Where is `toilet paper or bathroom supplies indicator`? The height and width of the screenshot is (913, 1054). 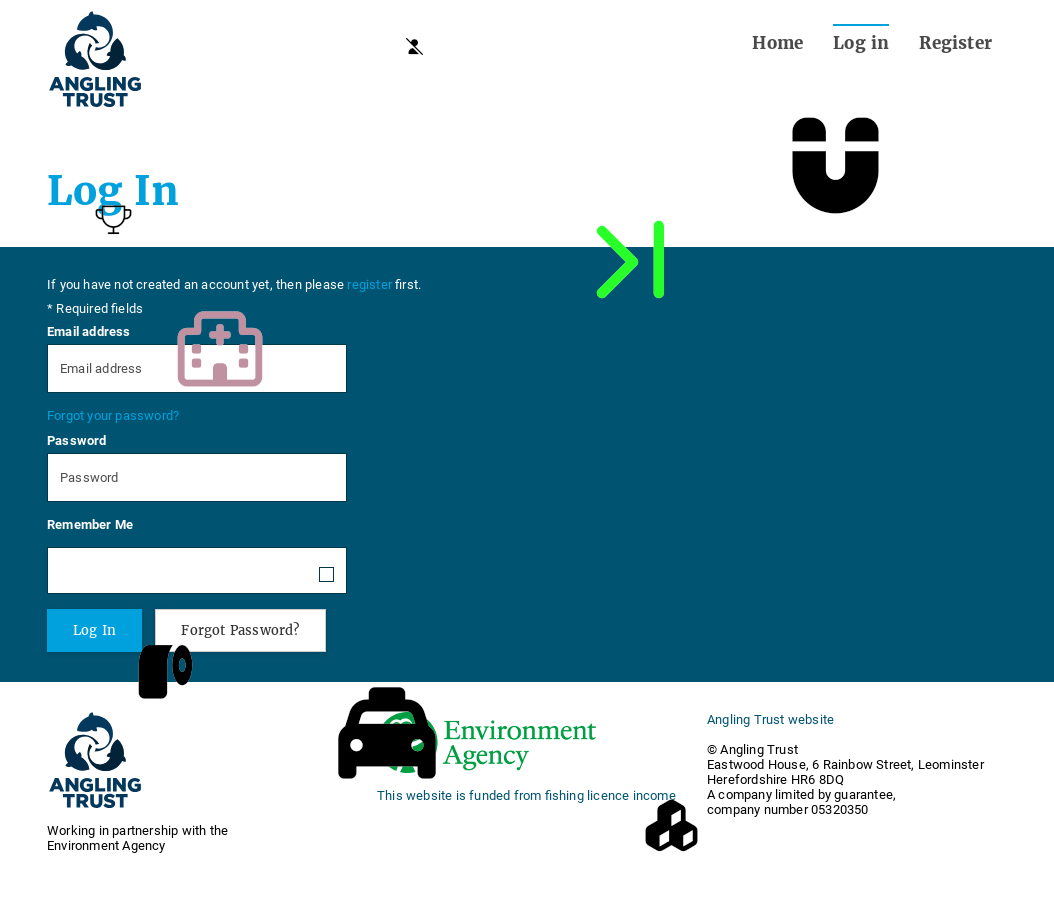 toilet paper or bathroom supplies indicator is located at coordinates (165, 668).